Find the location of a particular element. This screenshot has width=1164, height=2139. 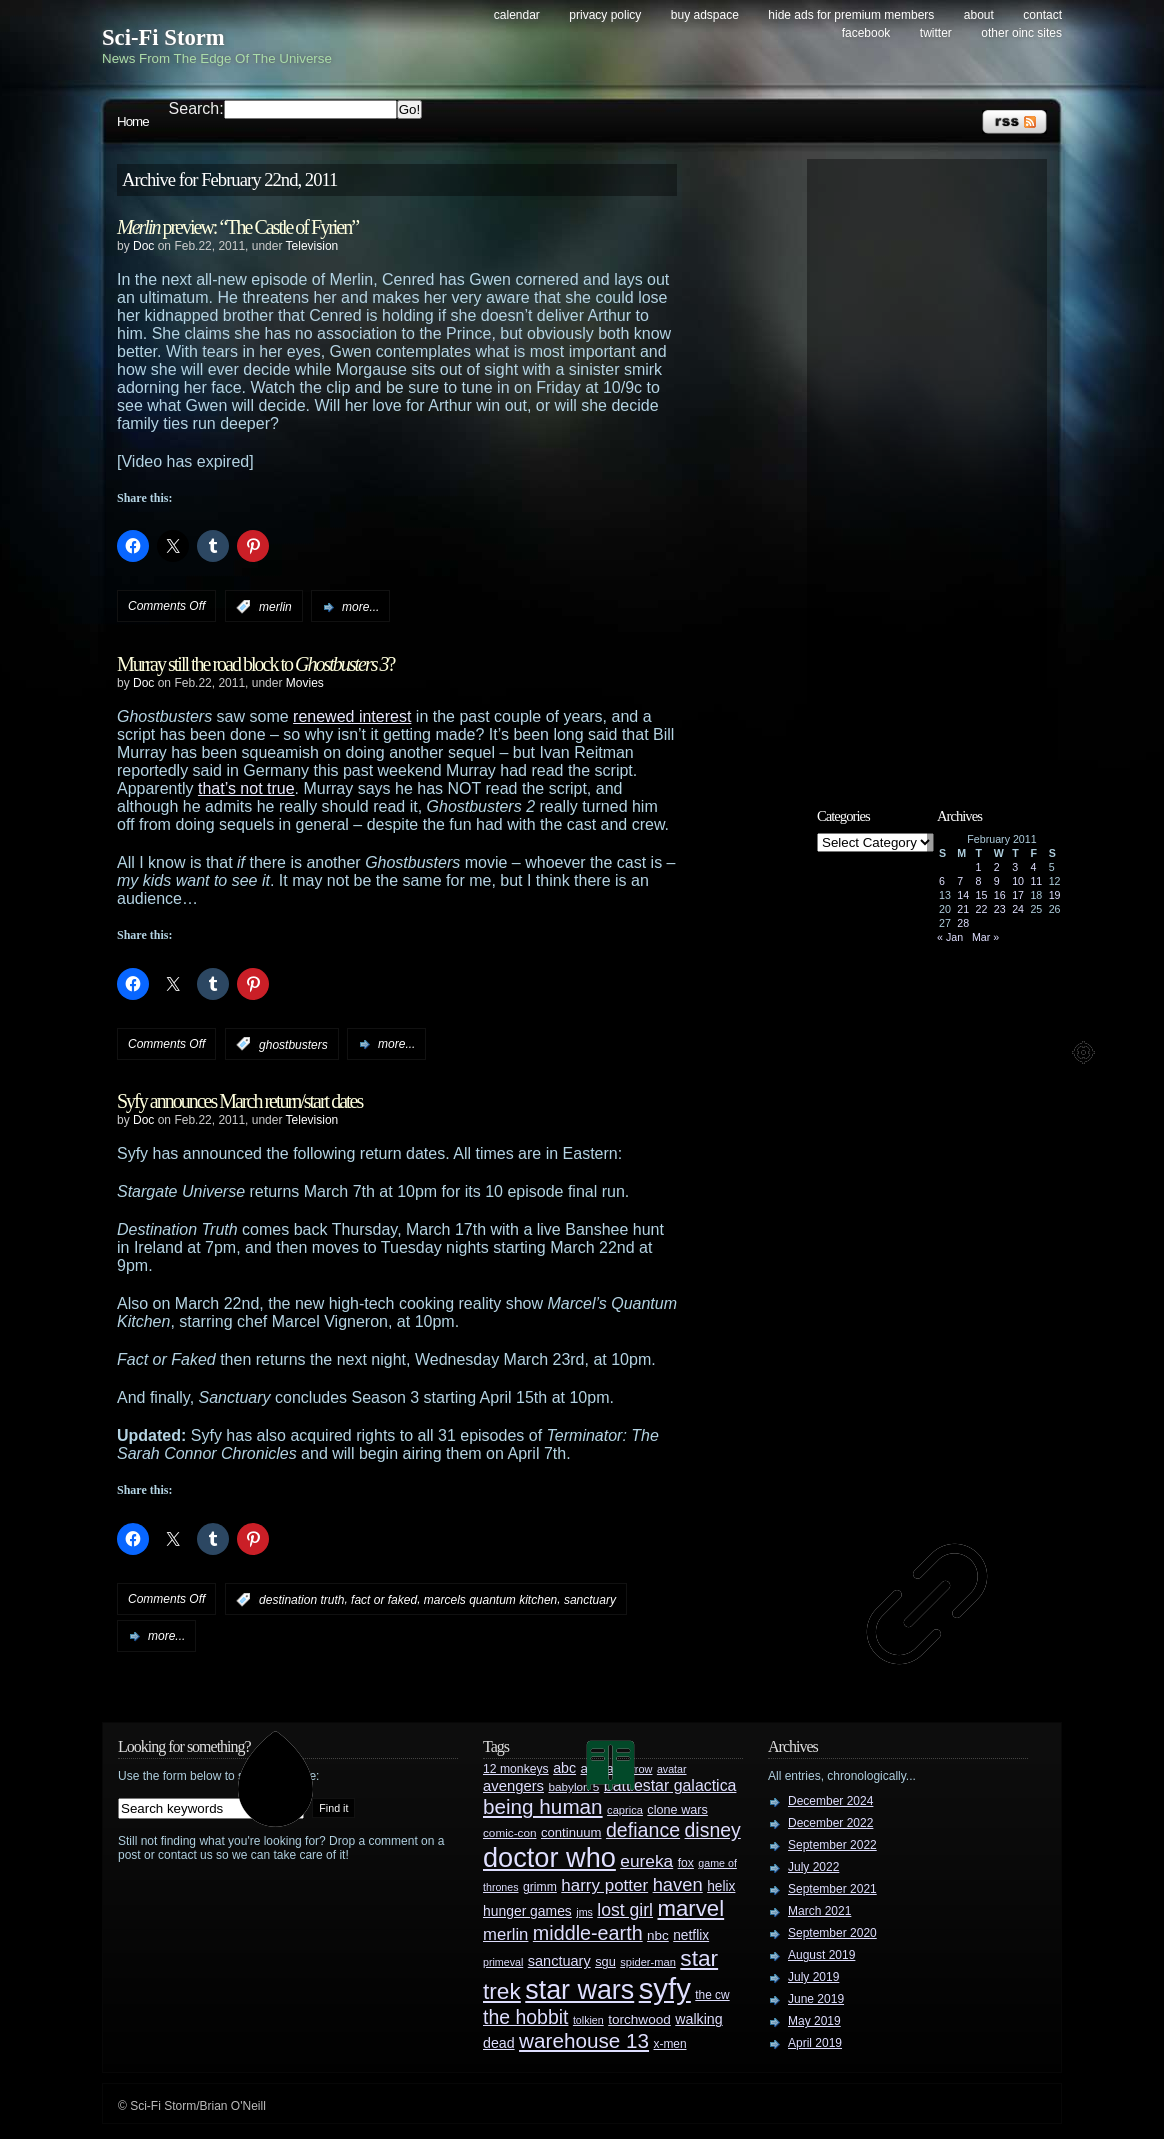

access storage lockers is located at coordinates (610, 1764).